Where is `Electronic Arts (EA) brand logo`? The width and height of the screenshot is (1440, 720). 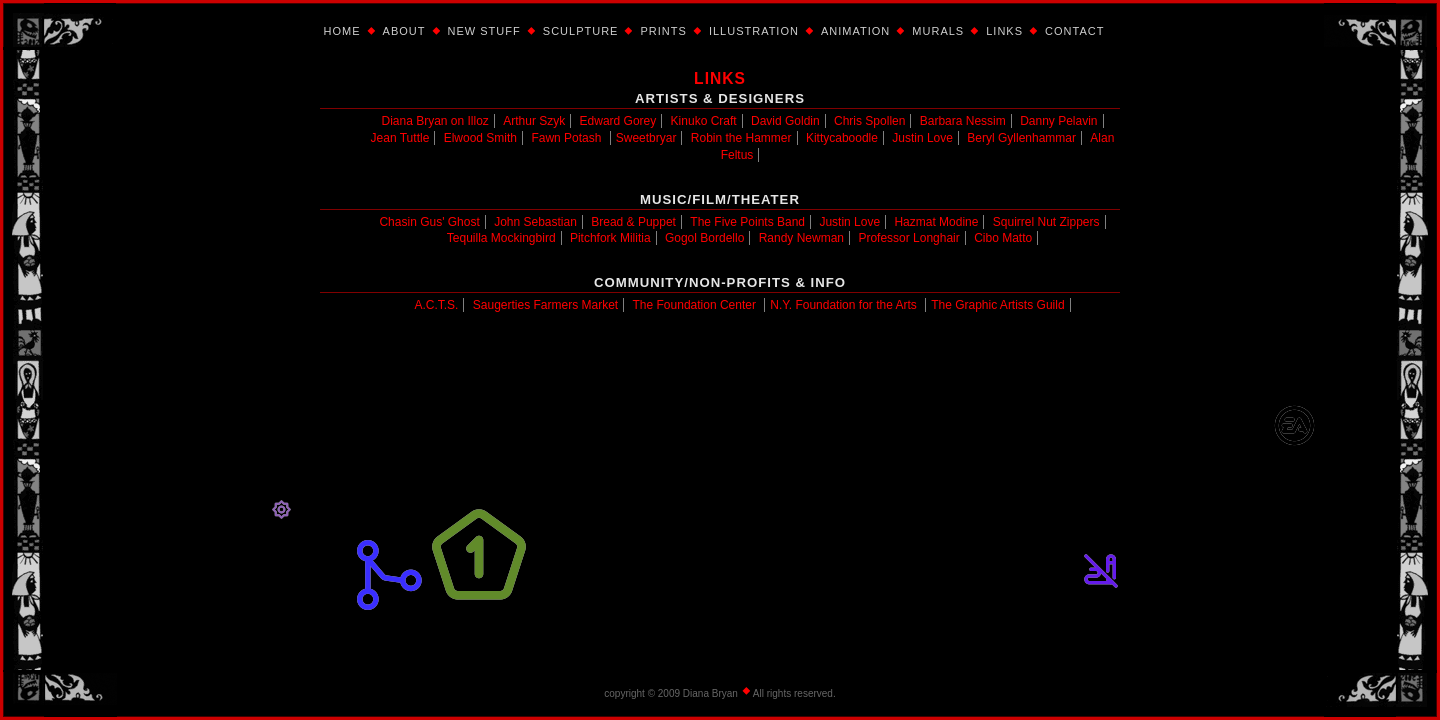
Electronic Arts (EA) brand logo is located at coordinates (1294, 425).